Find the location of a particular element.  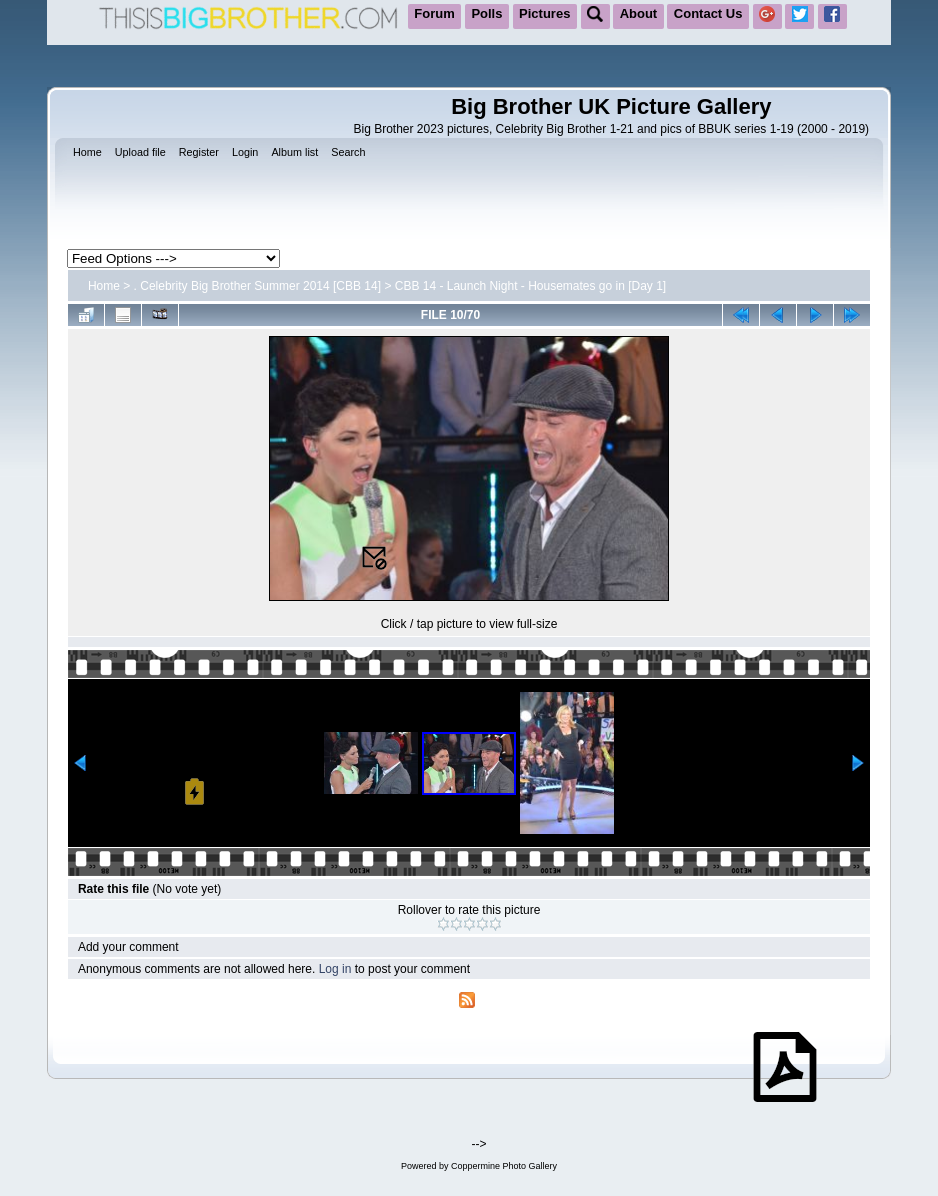

battery charging status indicator is located at coordinates (194, 791).